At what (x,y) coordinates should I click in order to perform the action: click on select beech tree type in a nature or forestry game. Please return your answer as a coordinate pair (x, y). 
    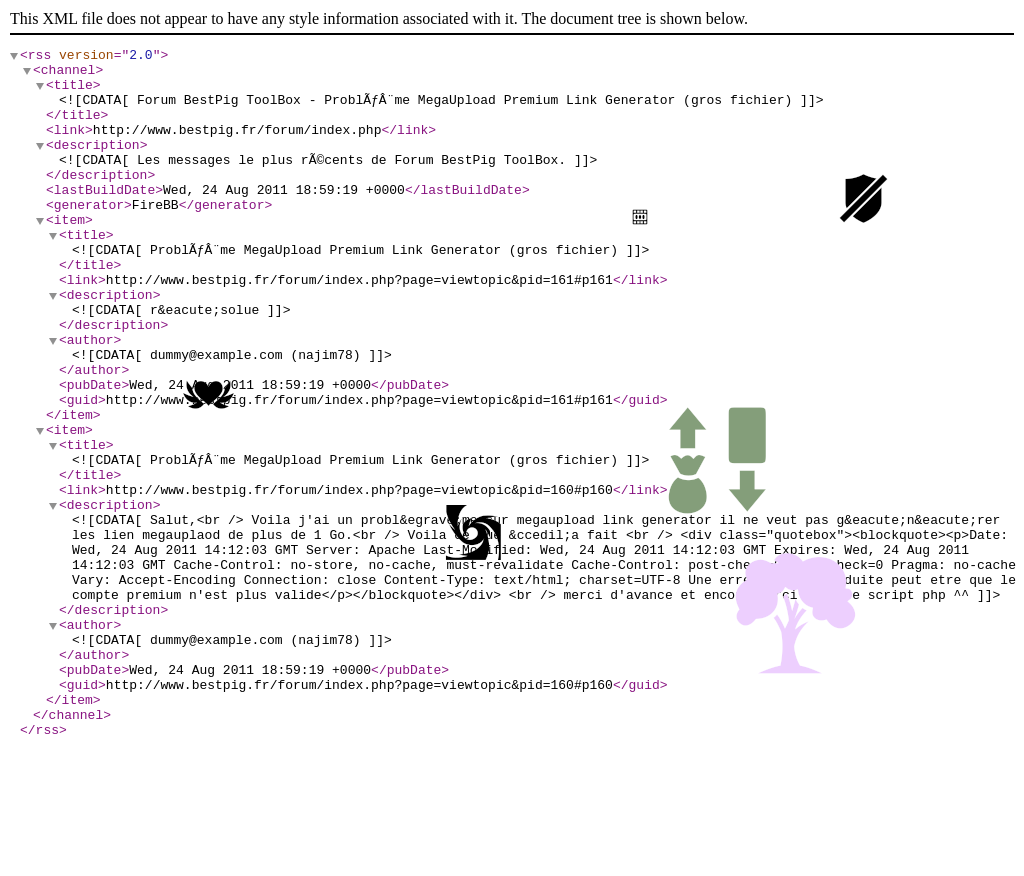
    Looking at the image, I should click on (795, 612).